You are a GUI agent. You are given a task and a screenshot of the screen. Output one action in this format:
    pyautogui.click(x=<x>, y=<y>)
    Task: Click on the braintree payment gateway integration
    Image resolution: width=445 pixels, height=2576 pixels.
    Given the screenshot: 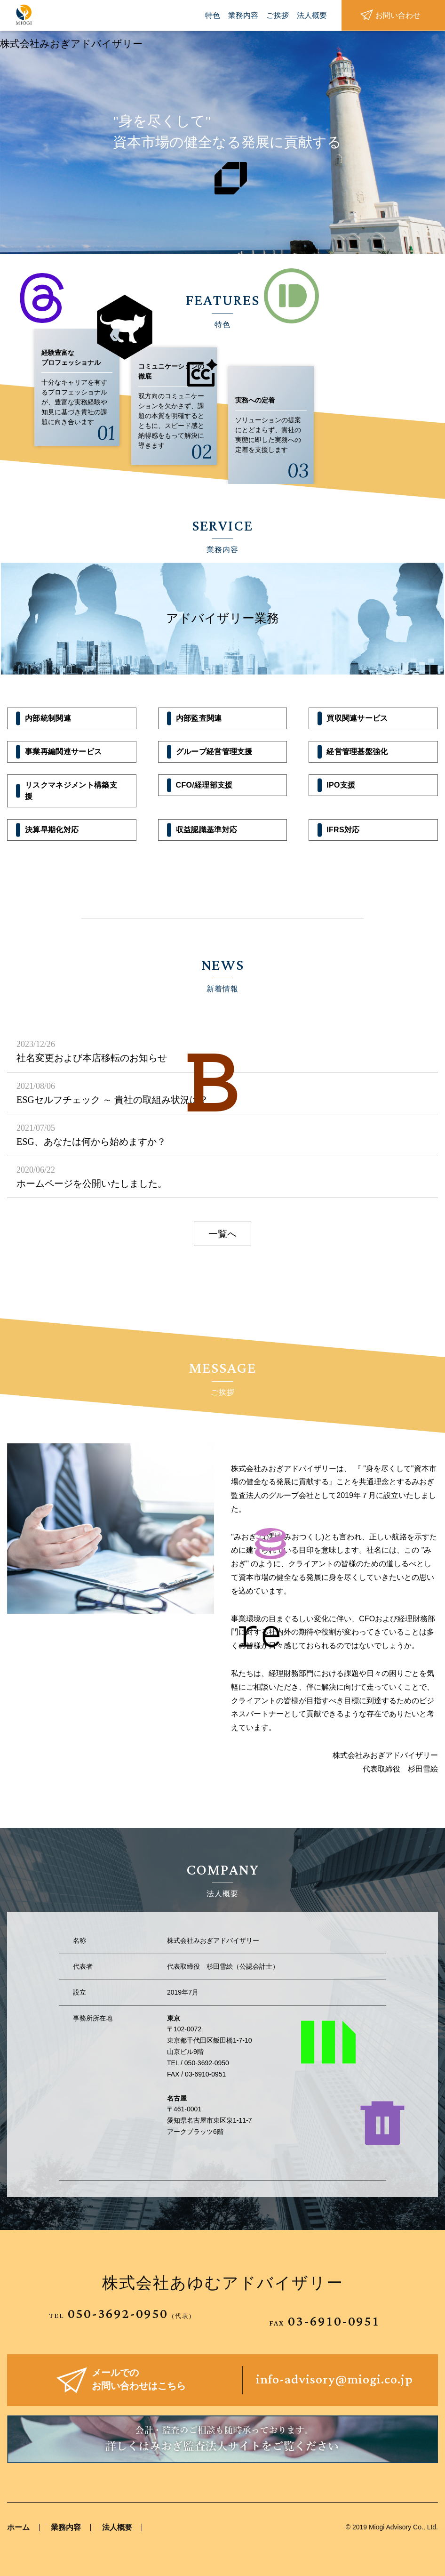 What is the action you would take?
    pyautogui.click(x=212, y=1082)
    